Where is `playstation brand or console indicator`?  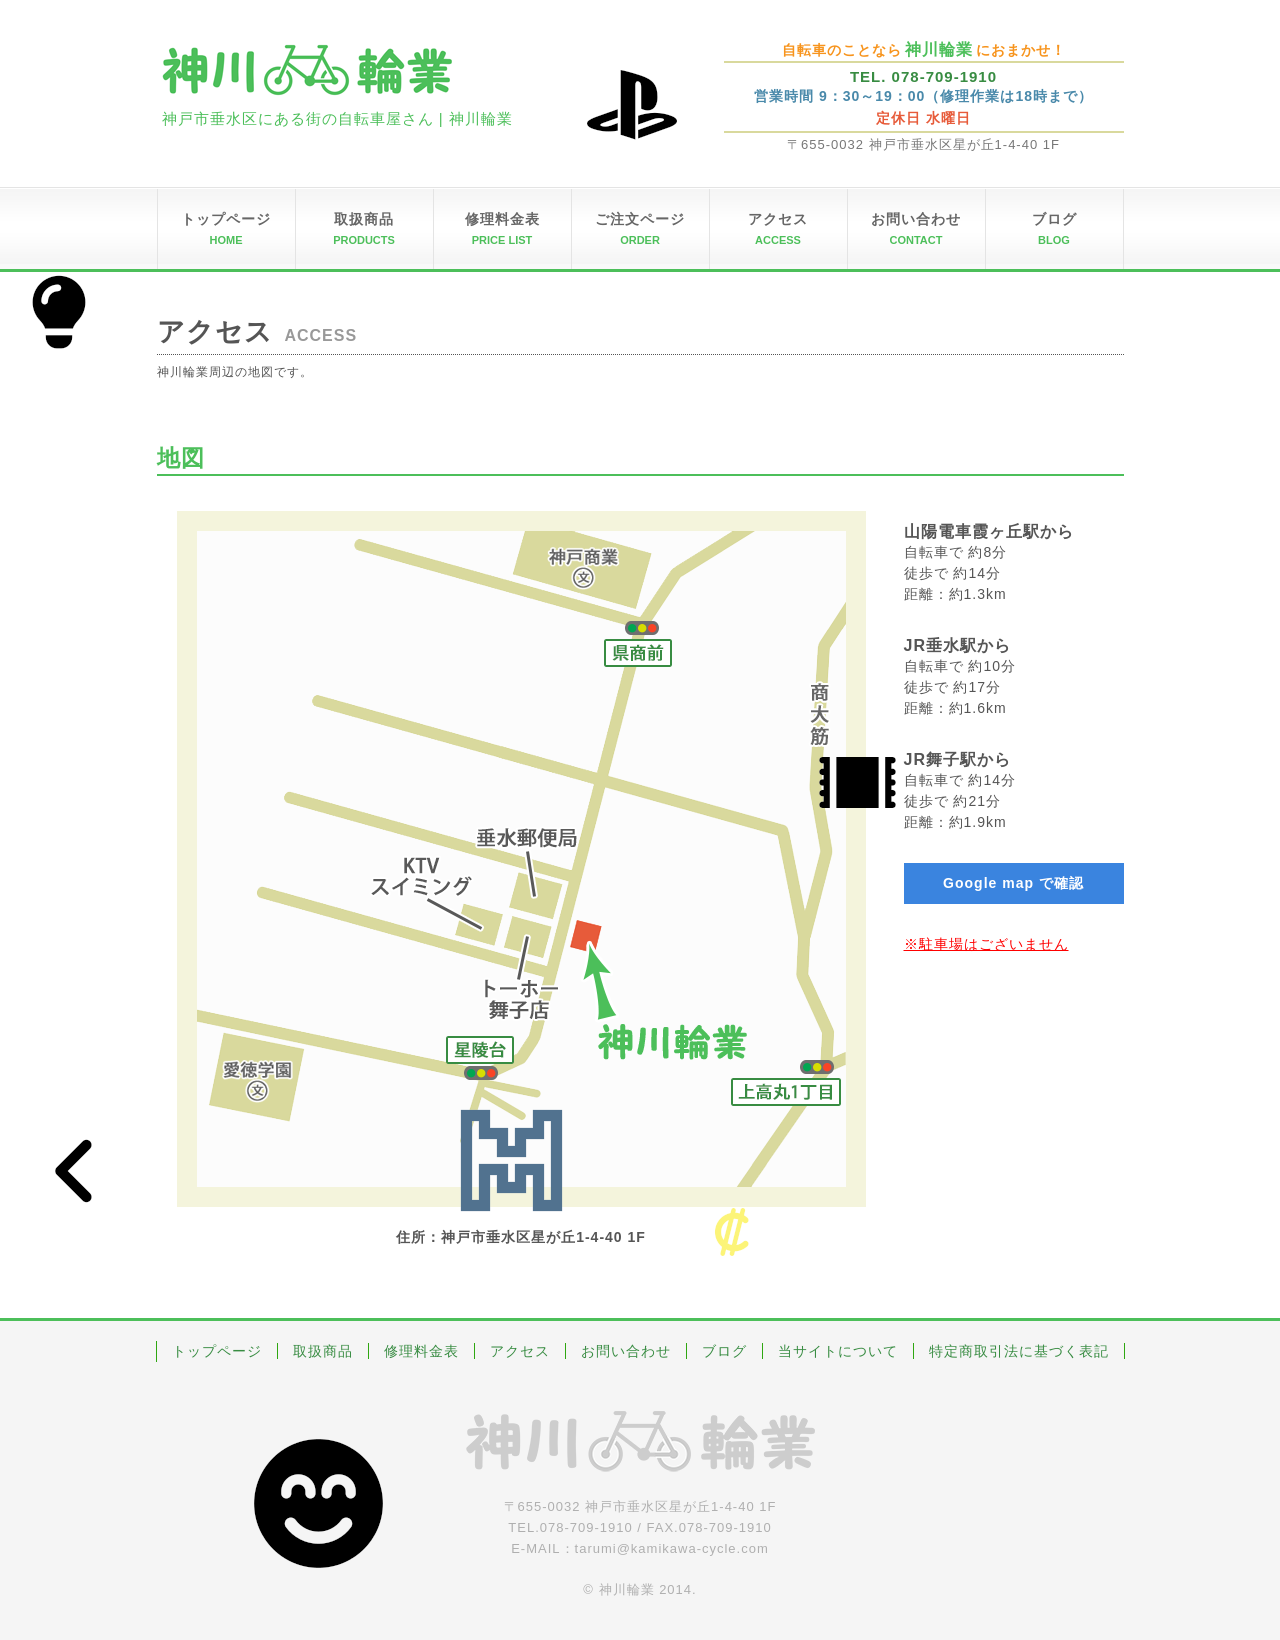 playstation brand or console indicator is located at coordinates (632, 105).